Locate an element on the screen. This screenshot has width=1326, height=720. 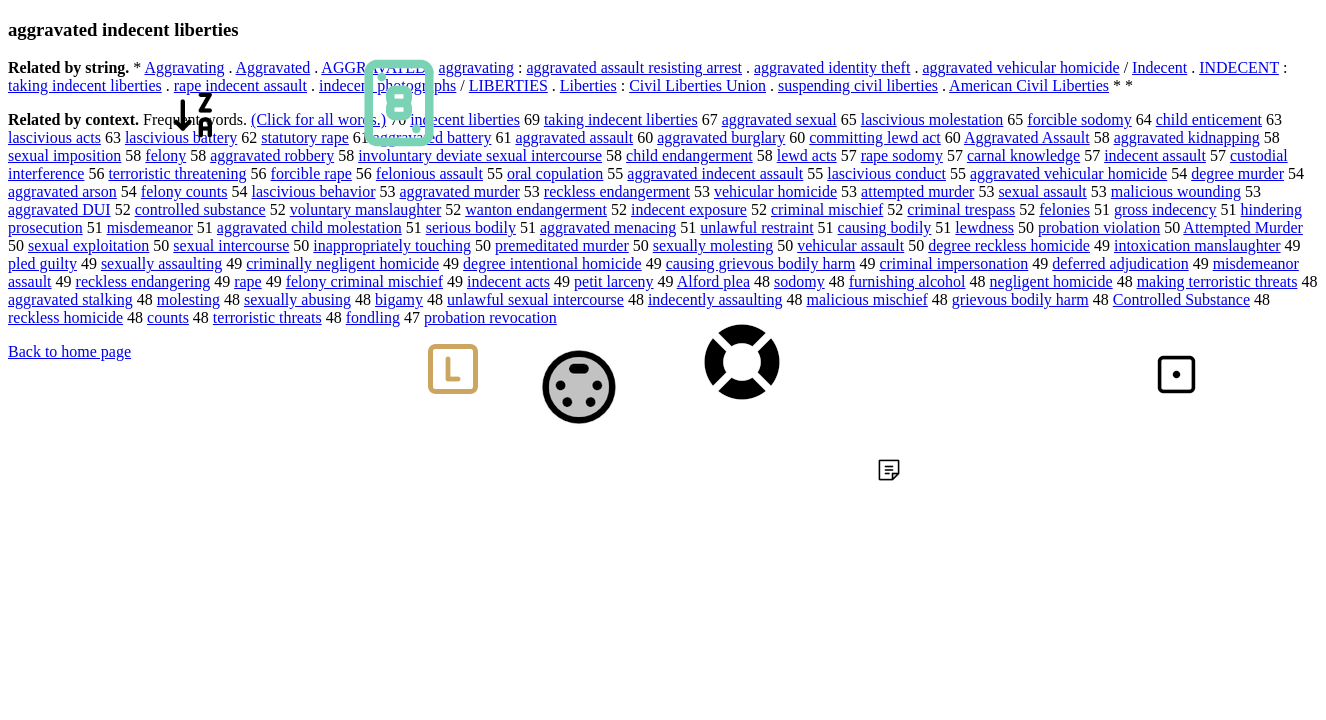
indicates a selected or active item is located at coordinates (1176, 374).